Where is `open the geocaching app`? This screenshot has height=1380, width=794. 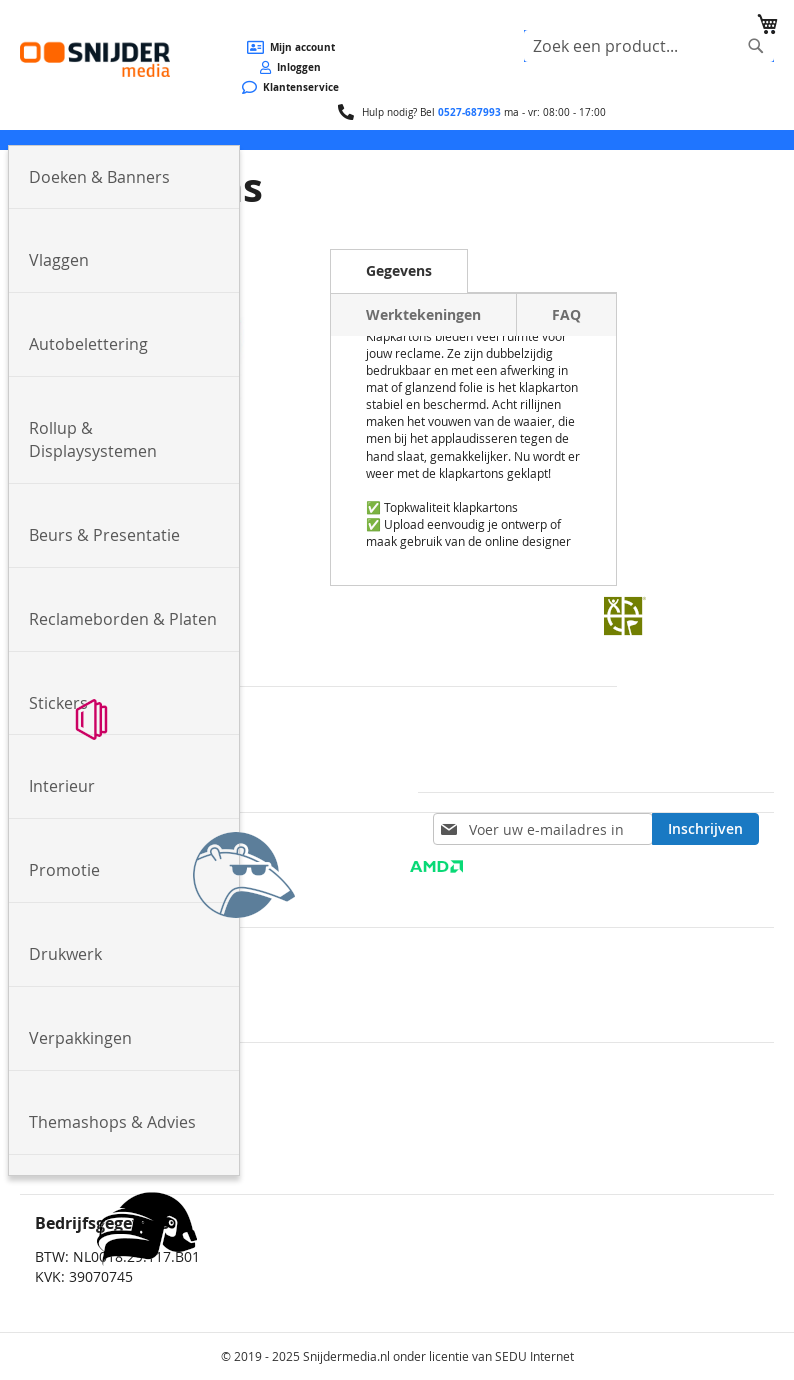
open the geocaching app is located at coordinates (625, 616).